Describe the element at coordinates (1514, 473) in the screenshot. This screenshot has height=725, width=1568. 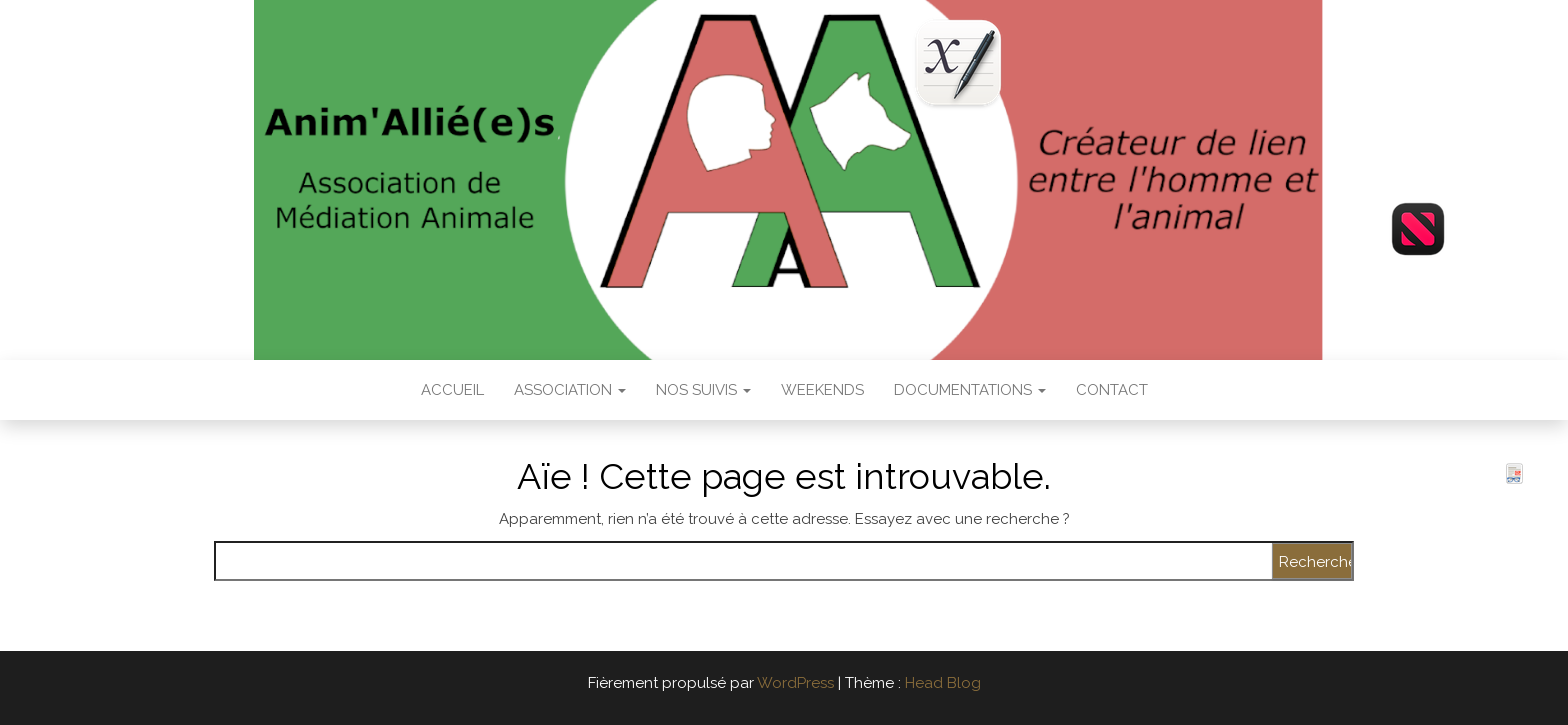
I see `open evince document viewer` at that location.